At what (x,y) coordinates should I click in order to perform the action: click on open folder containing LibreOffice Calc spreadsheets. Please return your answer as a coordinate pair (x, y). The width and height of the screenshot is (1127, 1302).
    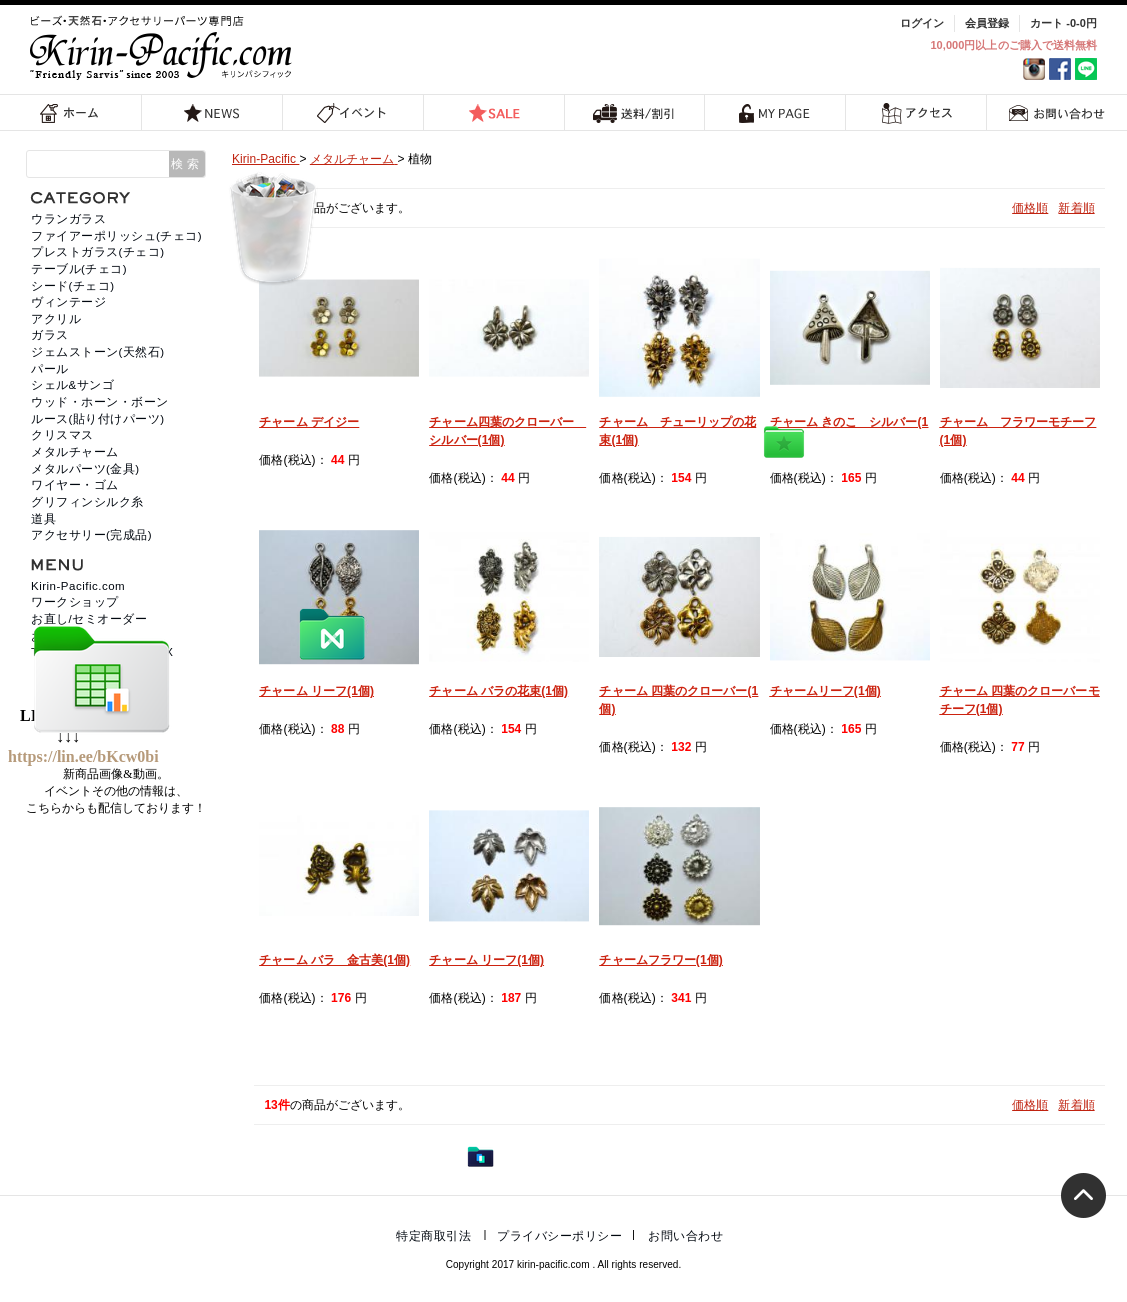
    Looking at the image, I should click on (101, 683).